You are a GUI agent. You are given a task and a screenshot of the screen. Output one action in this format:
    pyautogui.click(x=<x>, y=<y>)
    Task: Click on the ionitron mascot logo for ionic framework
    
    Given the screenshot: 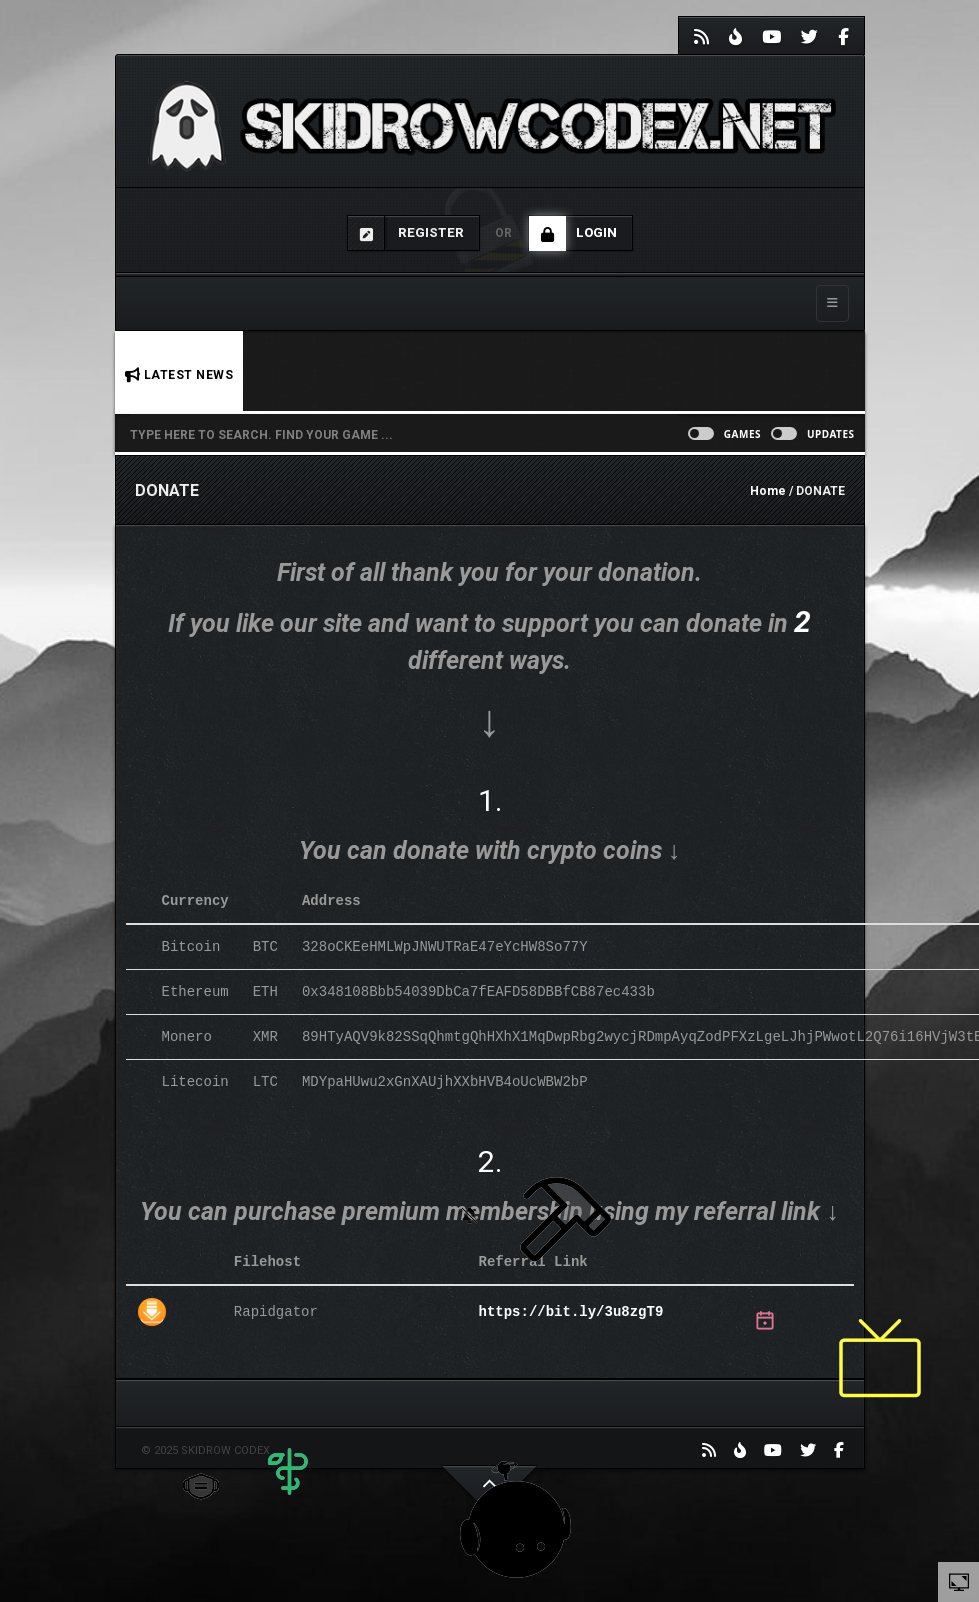 What is the action you would take?
    pyautogui.click(x=515, y=1519)
    